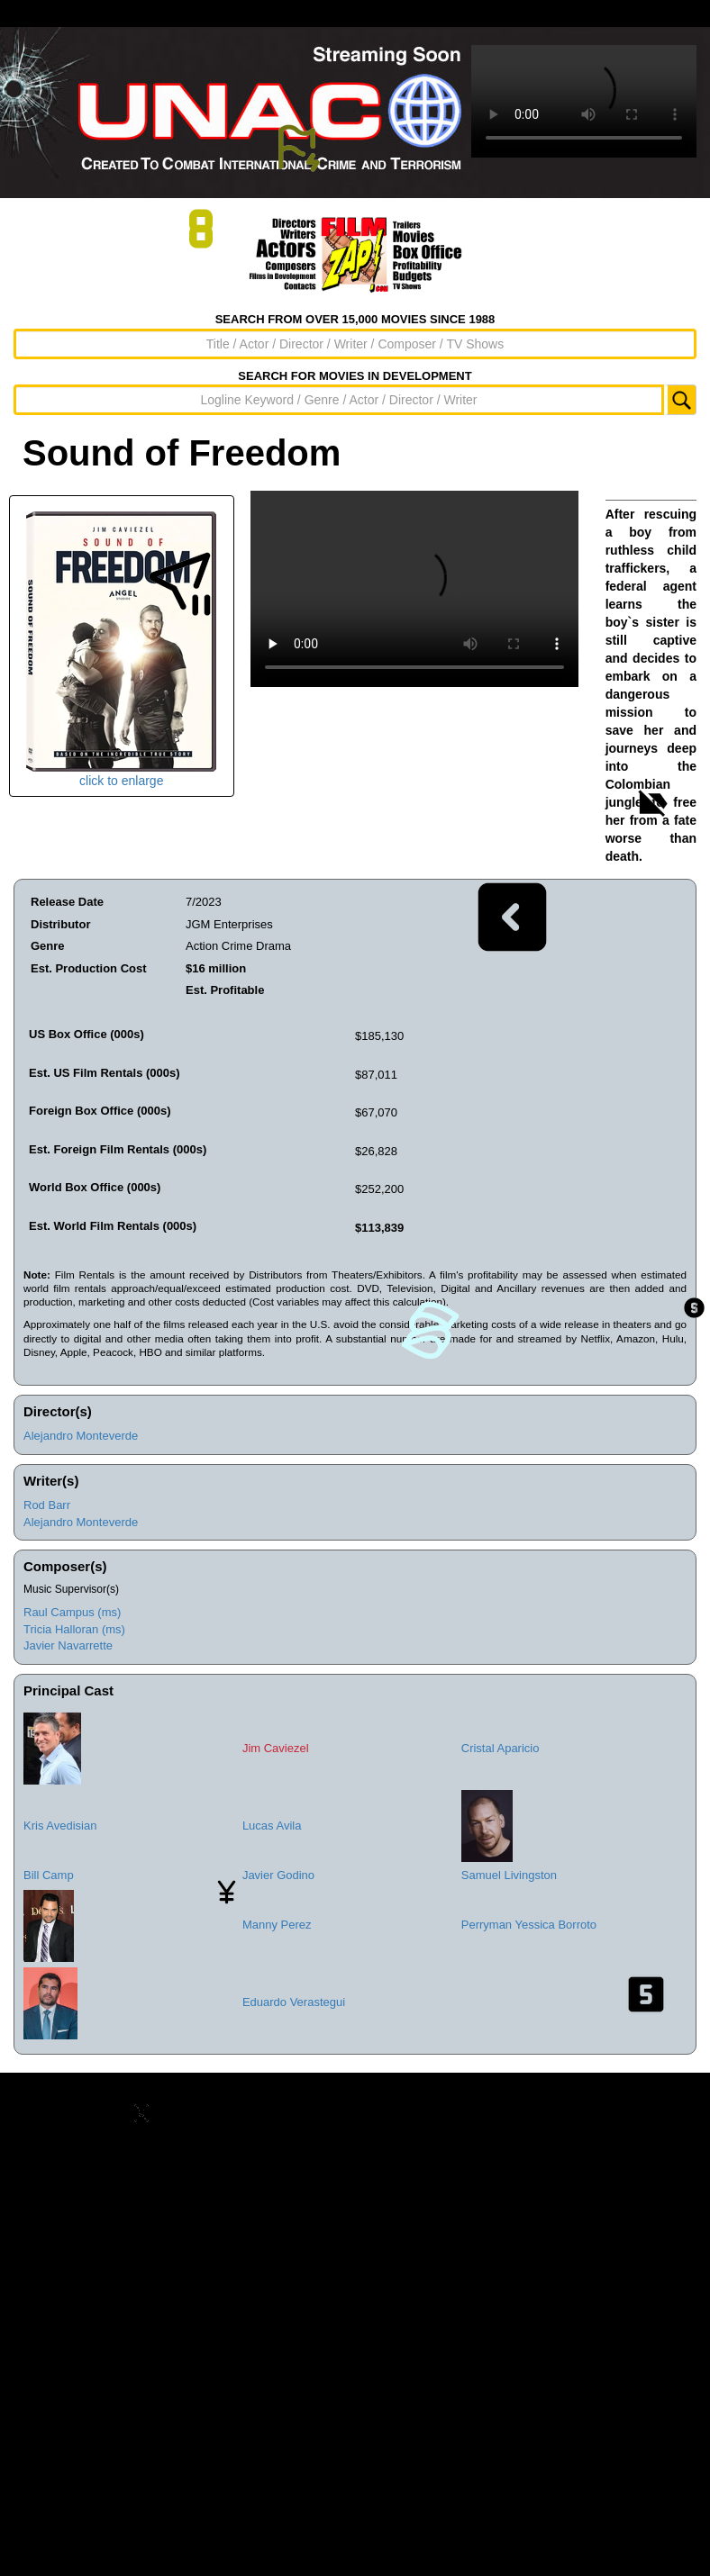 The width and height of the screenshot is (710, 2576). I want to click on indicates item number 8 in a list or sequence, so click(201, 229).